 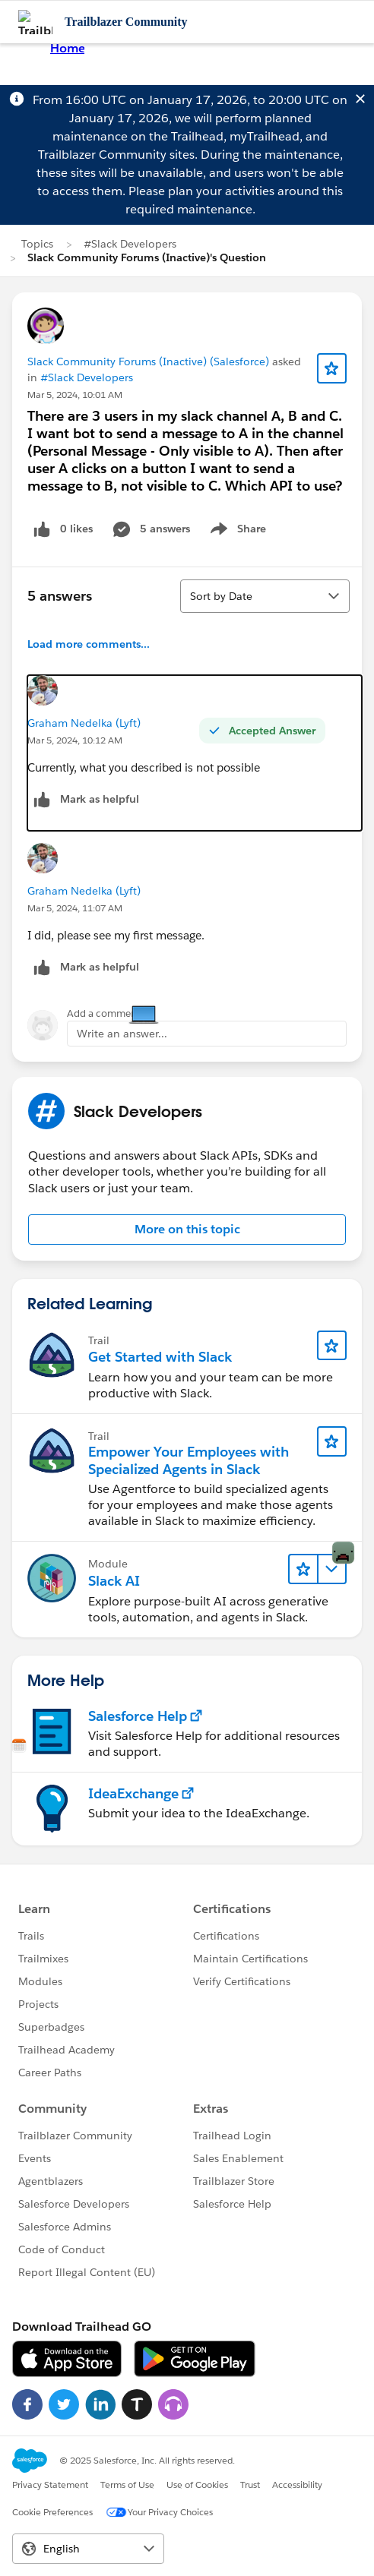 What do you see at coordinates (19, 1746) in the screenshot?
I see `open calendar and tasks preferences` at bounding box center [19, 1746].